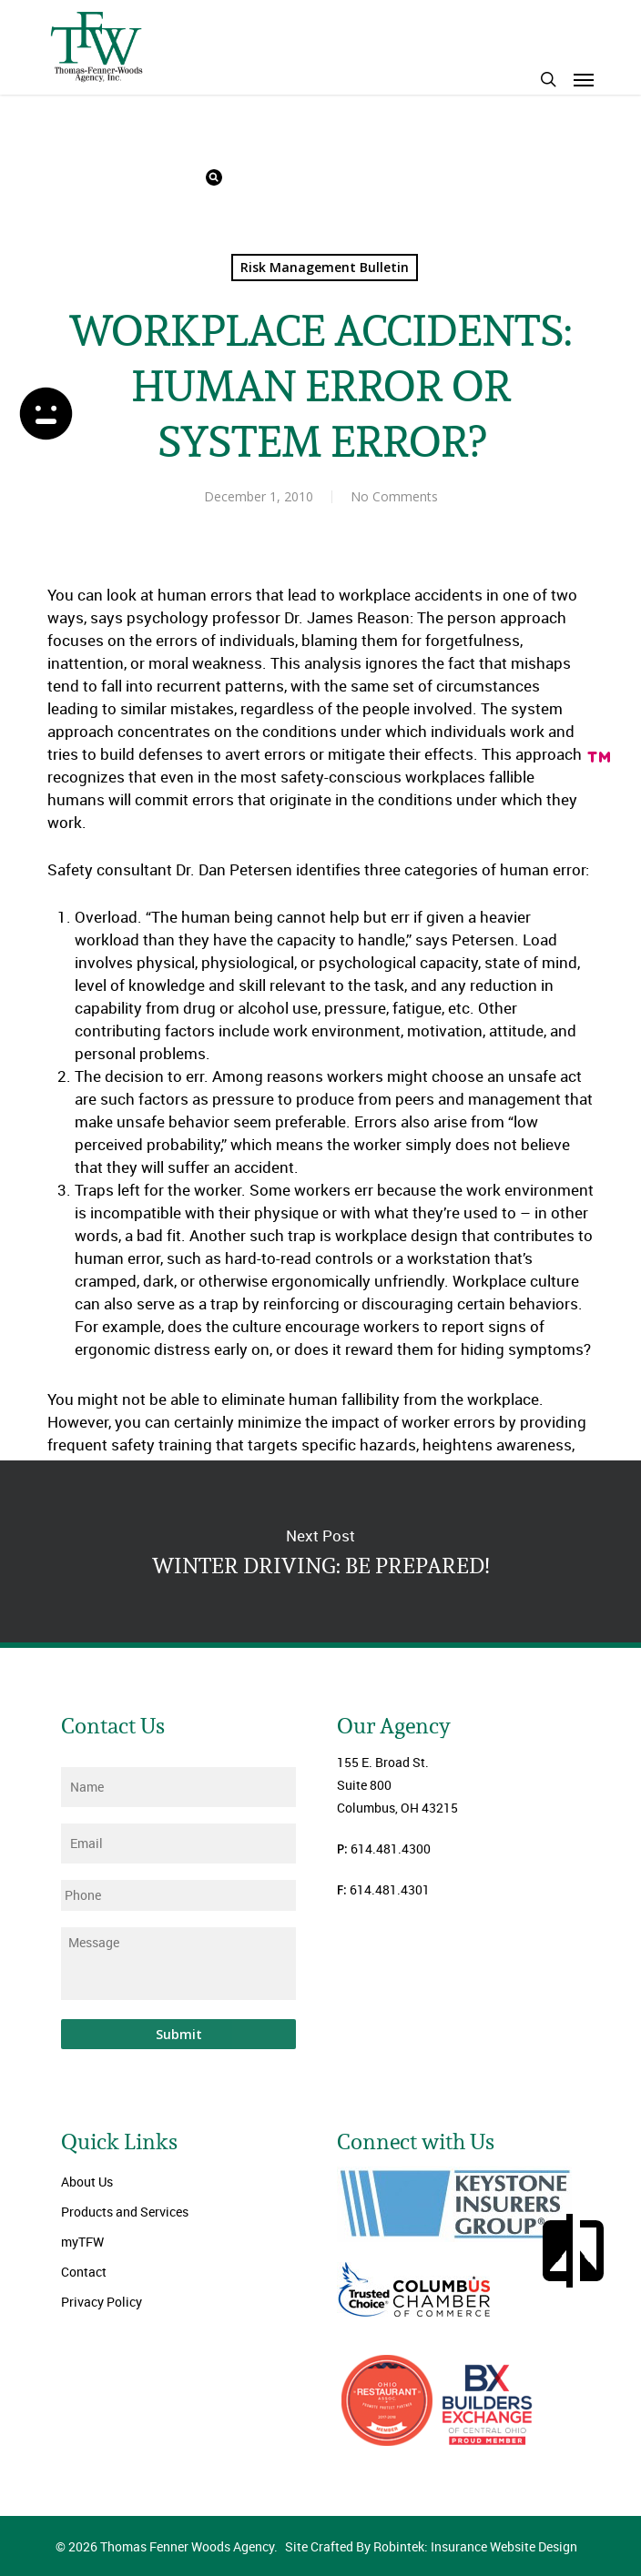  What do you see at coordinates (214, 177) in the screenshot?
I see `tap to search` at bounding box center [214, 177].